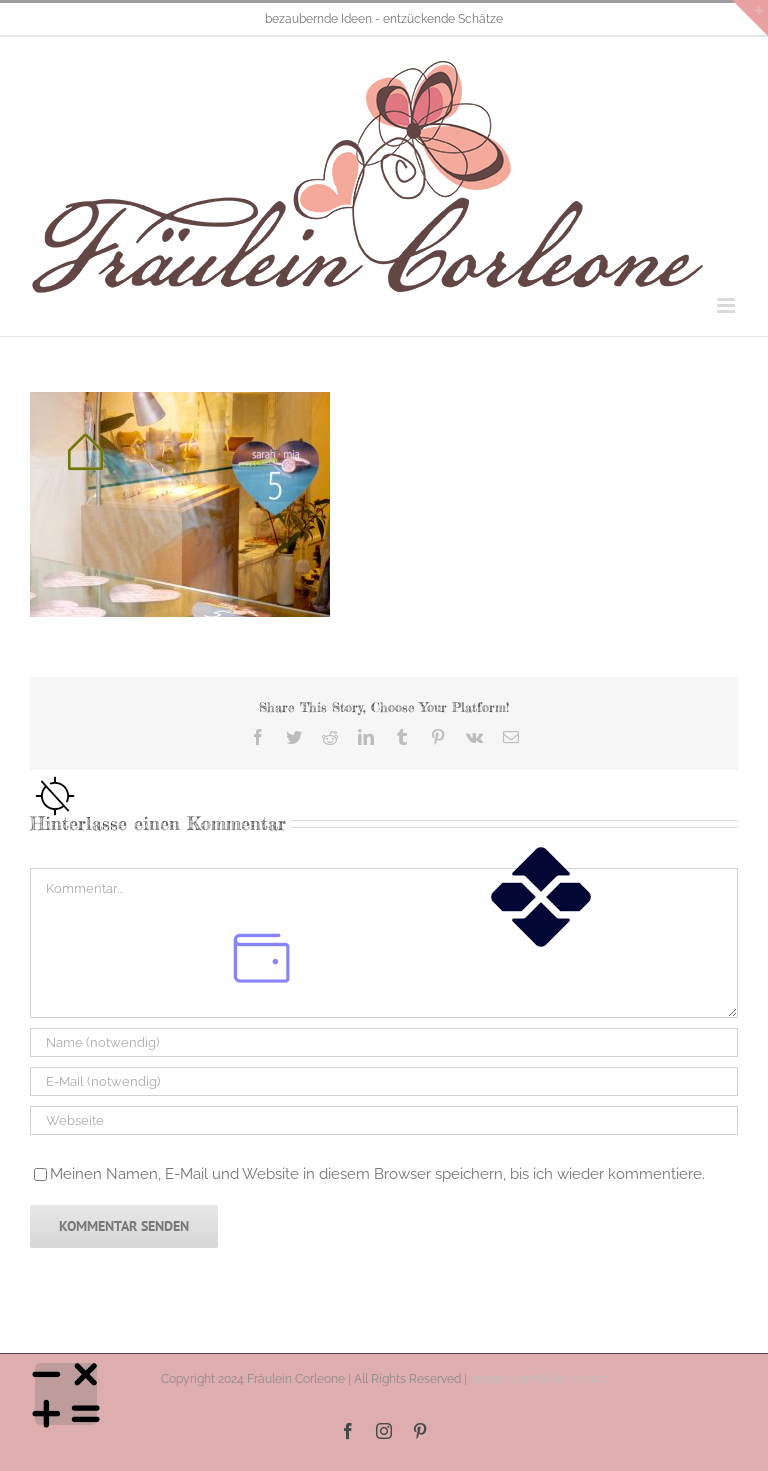 The width and height of the screenshot is (768, 1471). Describe the element at coordinates (66, 1394) in the screenshot. I see `open calculator or math tools` at that location.